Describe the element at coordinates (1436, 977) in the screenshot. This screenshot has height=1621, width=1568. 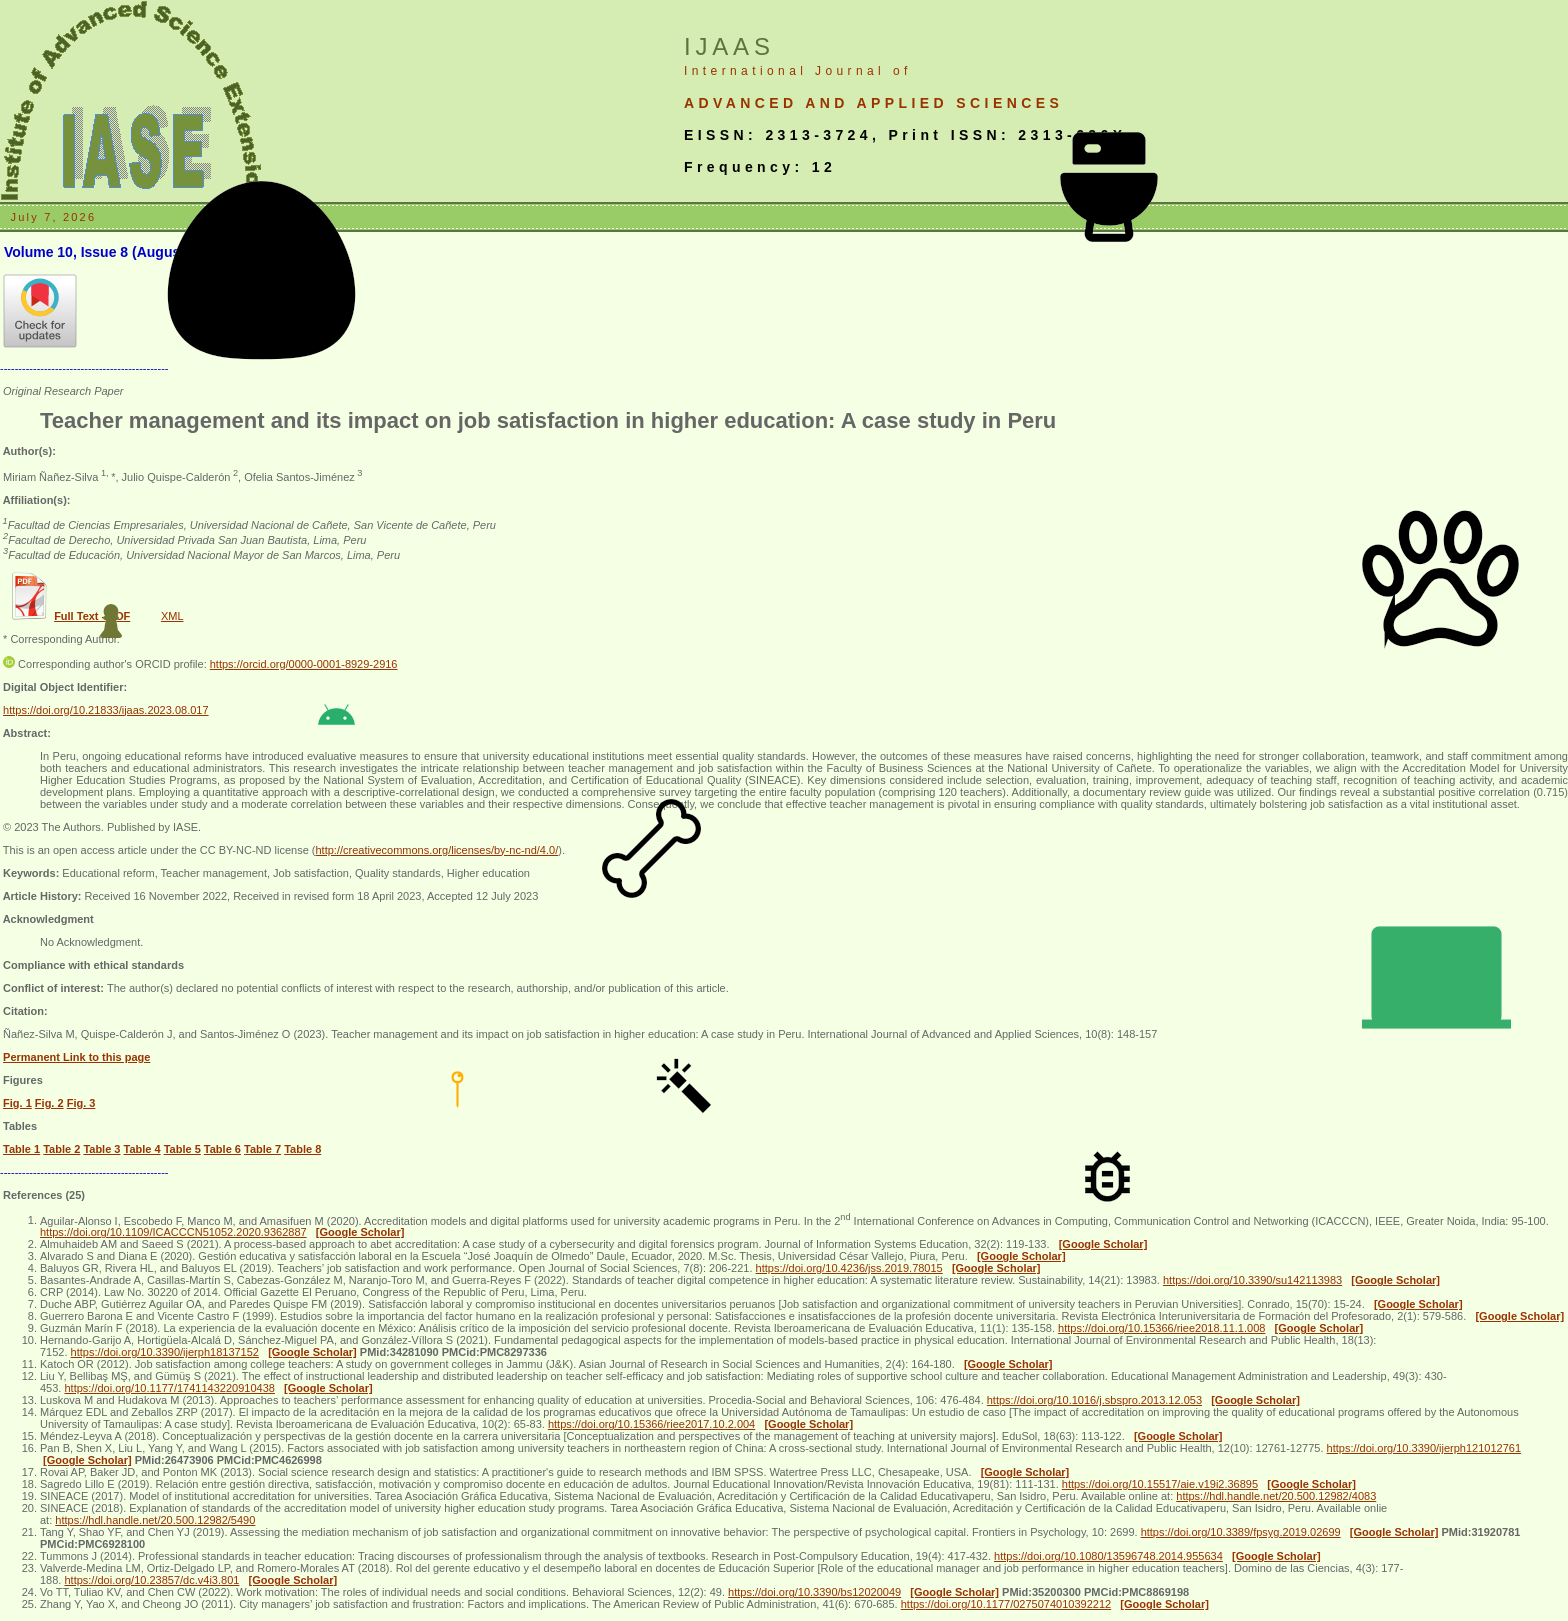
I see `switch to desktop view` at that location.